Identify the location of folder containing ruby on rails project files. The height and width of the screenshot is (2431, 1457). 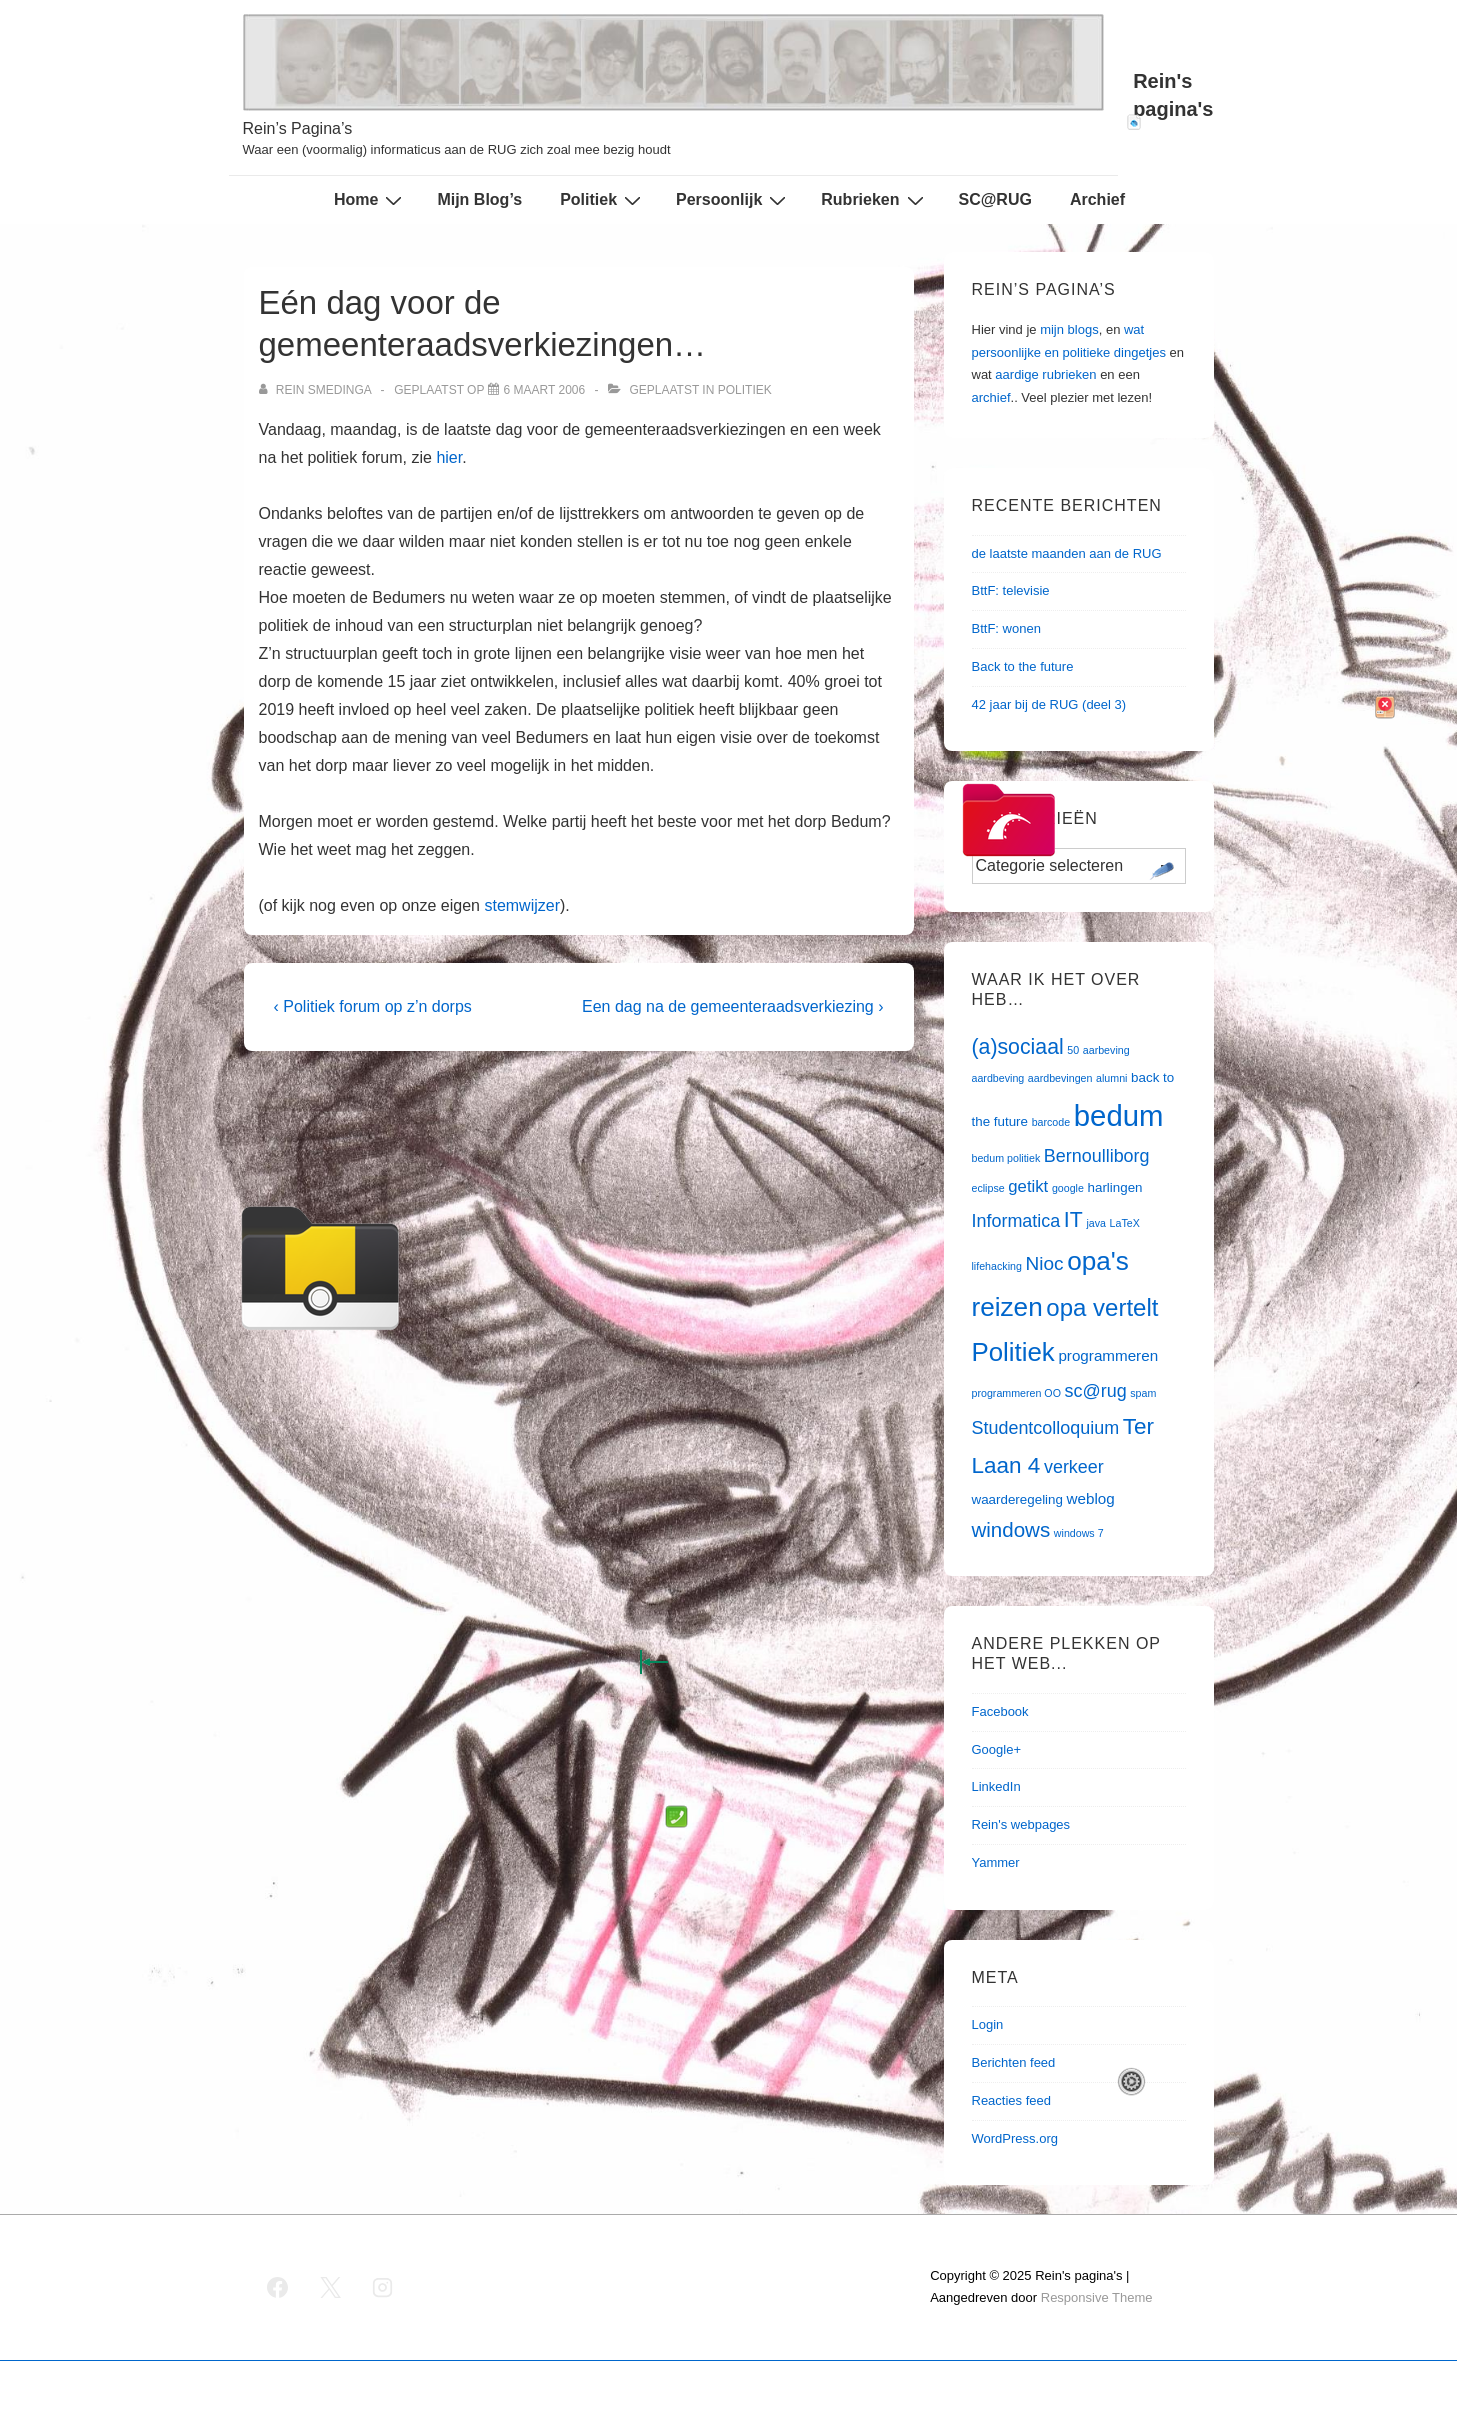
(1008, 822).